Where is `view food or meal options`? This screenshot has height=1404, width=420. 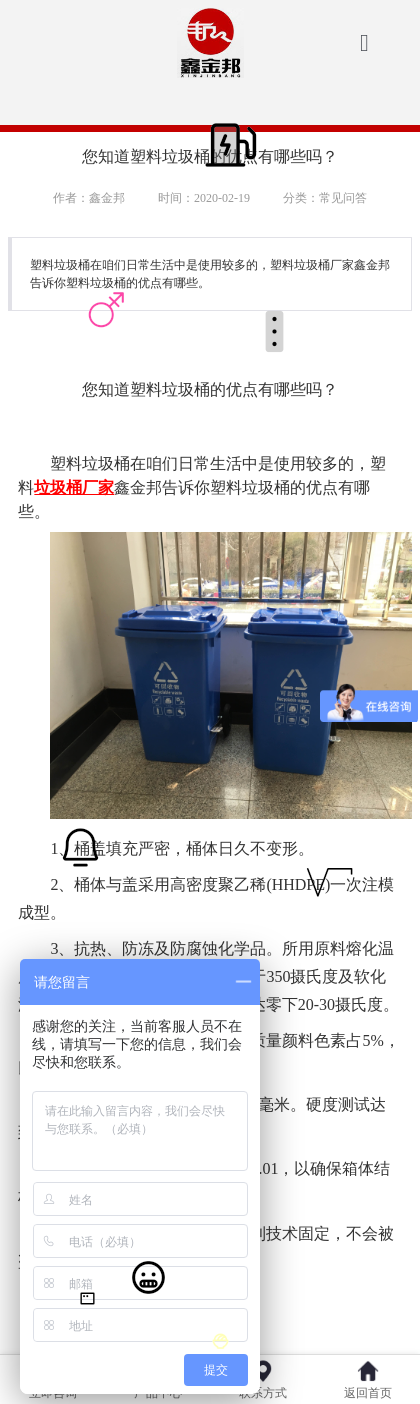 view food or meal options is located at coordinates (220, 1341).